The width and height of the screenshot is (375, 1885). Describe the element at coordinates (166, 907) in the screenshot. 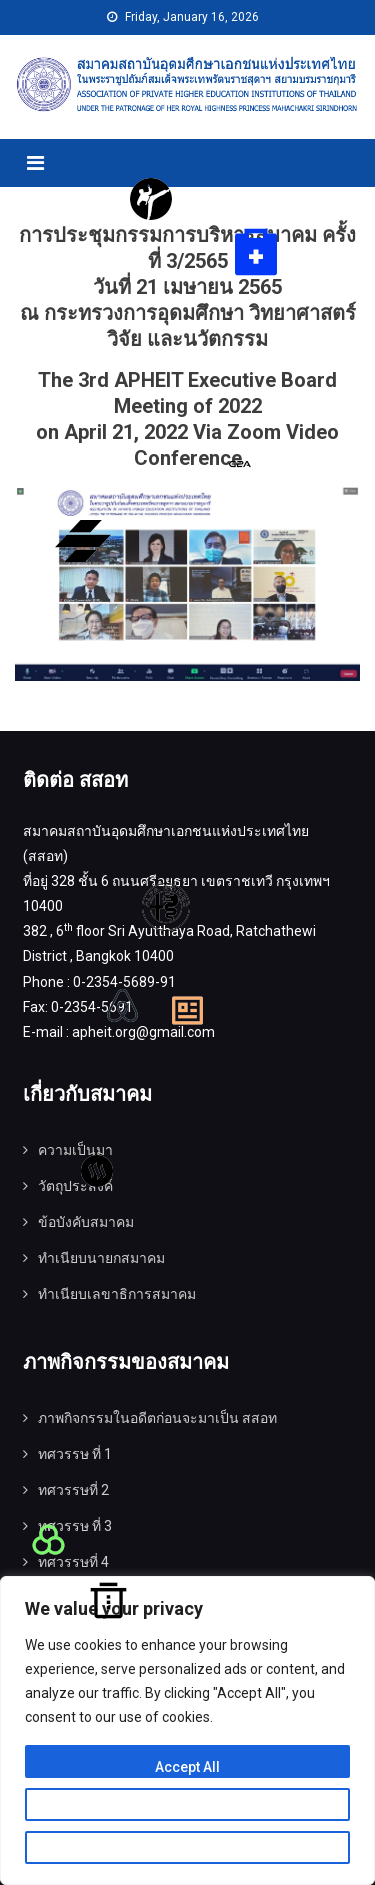

I see `Alfa Romeo brand logo` at that location.